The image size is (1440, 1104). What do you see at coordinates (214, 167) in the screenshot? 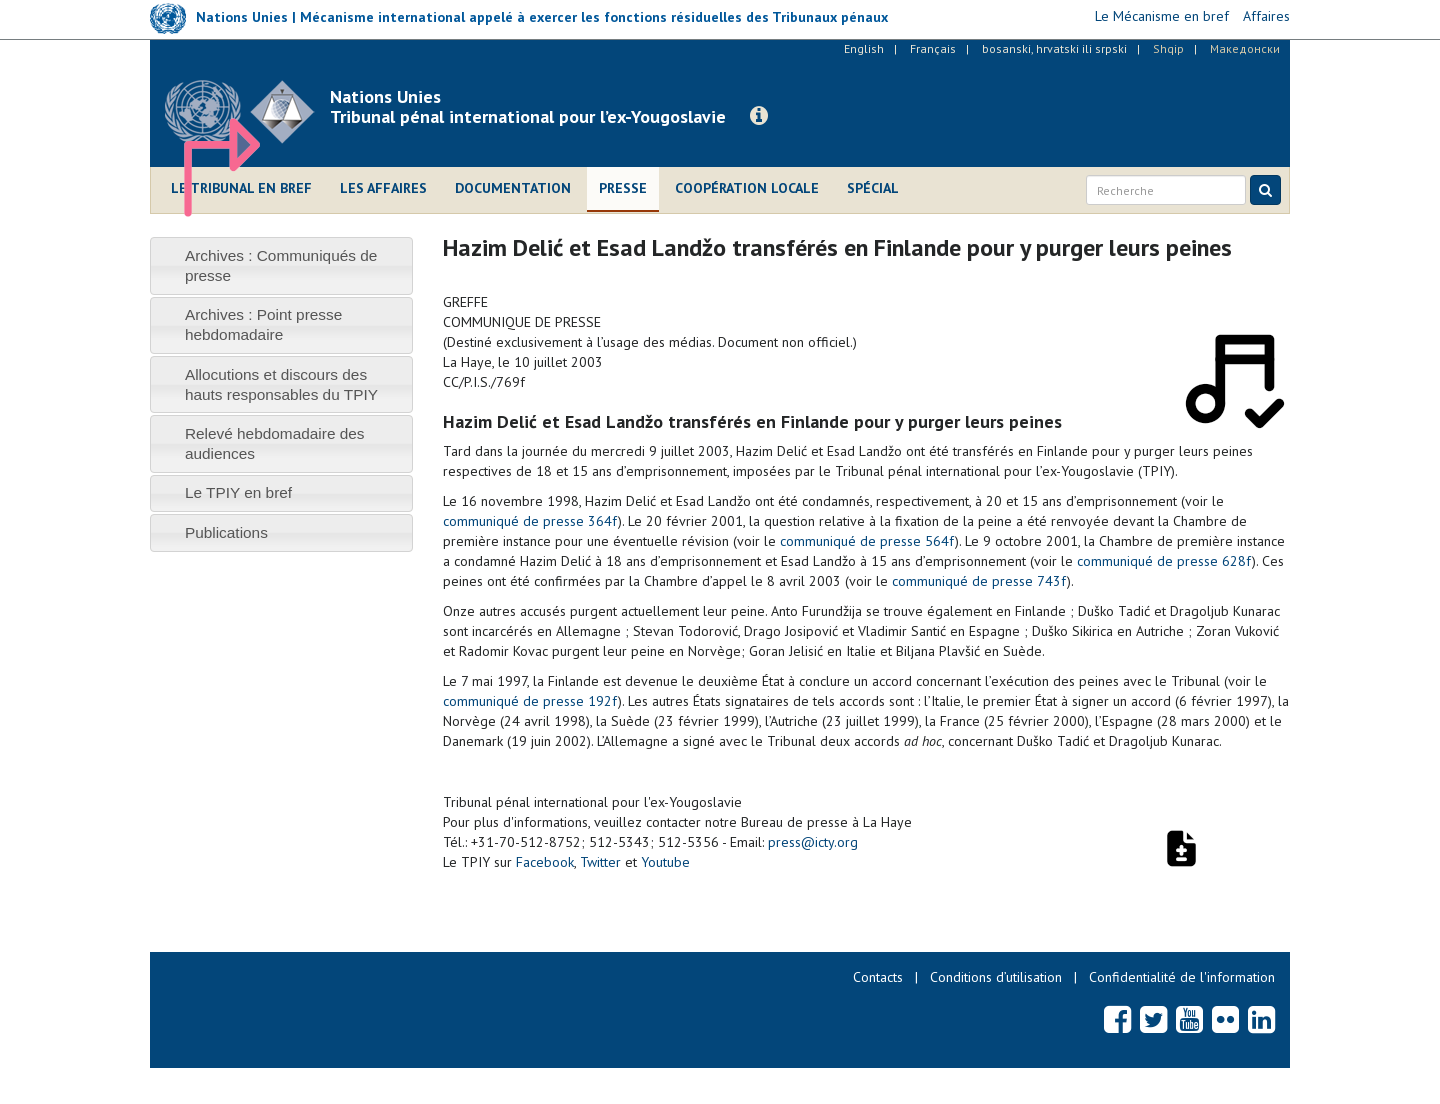
I see `redirect or forward content` at bounding box center [214, 167].